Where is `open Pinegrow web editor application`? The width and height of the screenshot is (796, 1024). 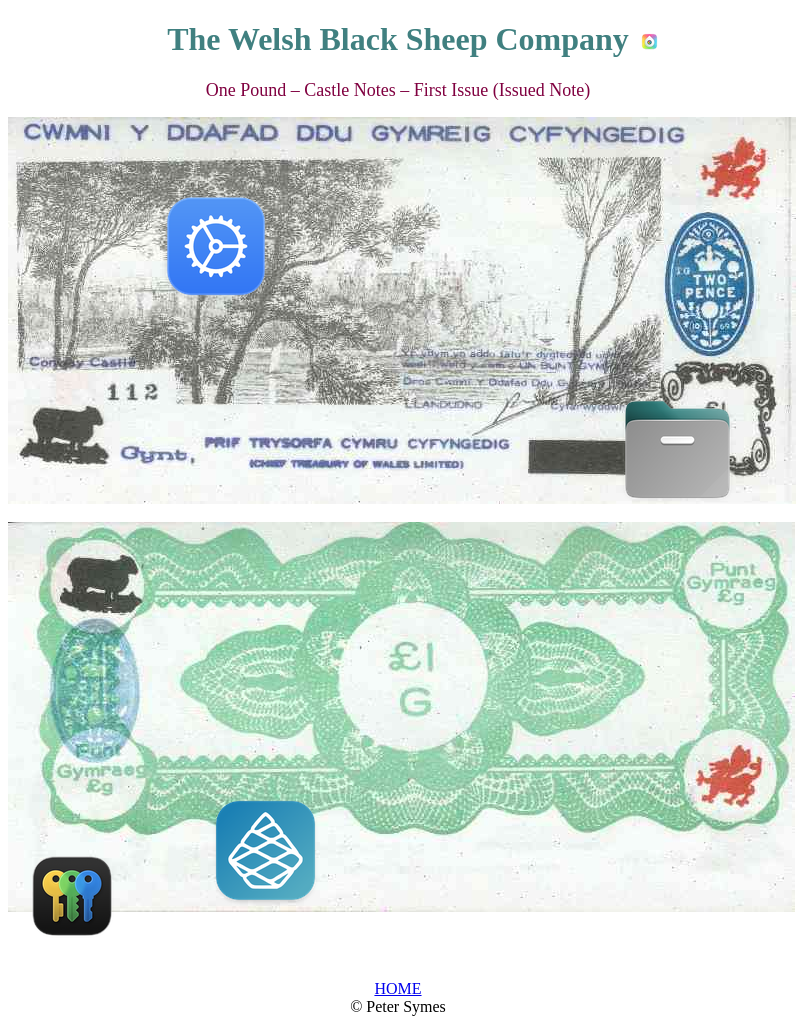 open Pinegrow web editor application is located at coordinates (265, 850).